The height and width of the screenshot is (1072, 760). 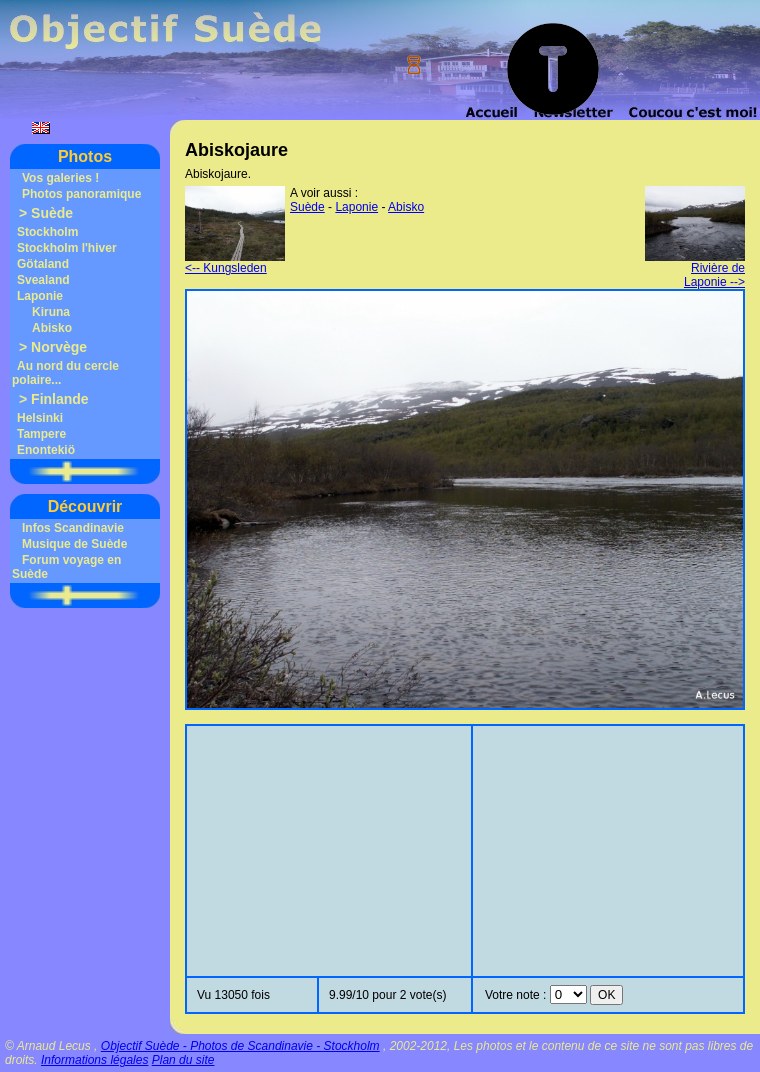 What do you see at coordinates (414, 65) in the screenshot?
I see `indicates a process just started with most time remaining` at bounding box center [414, 65].